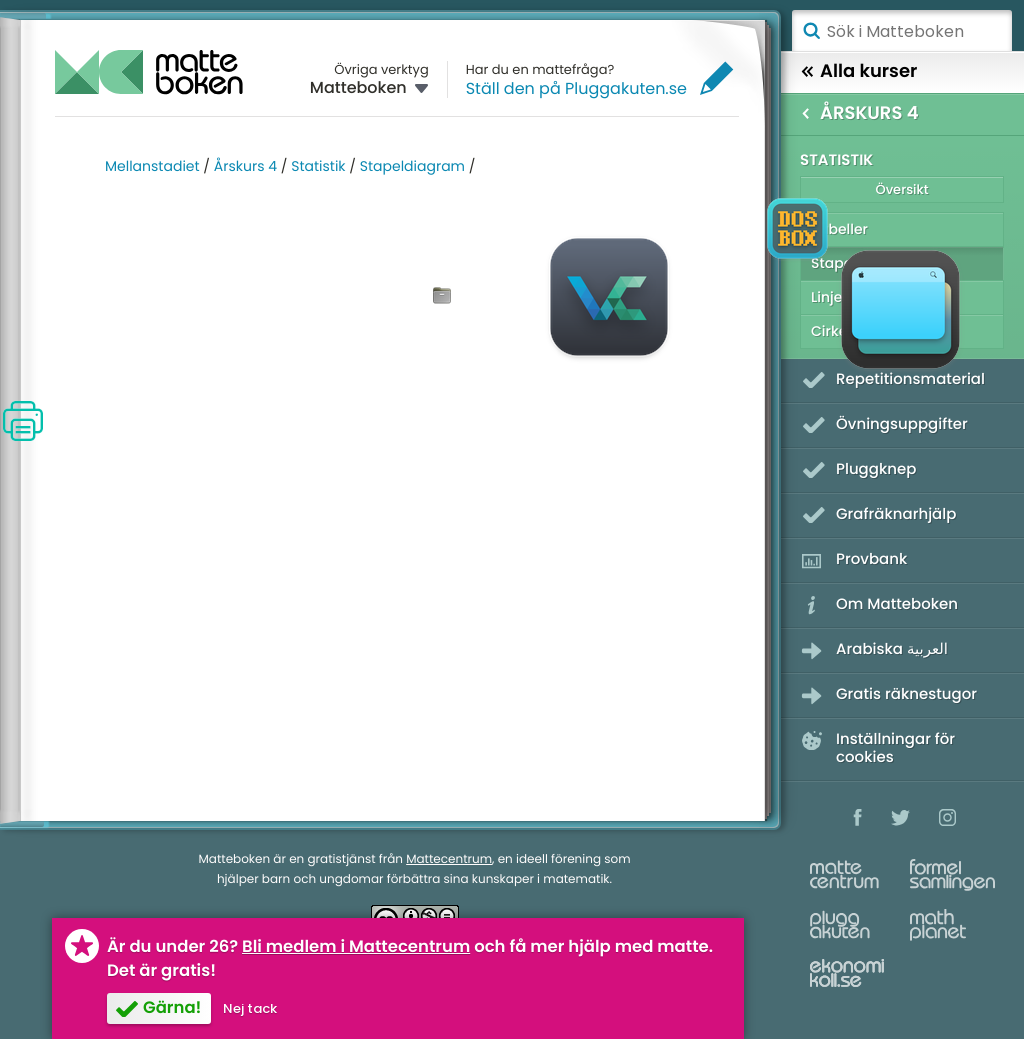 The width and height of the screenshot is (1024, 1039). What do you see at coordinates (609, 297) in the screenshot?
I see `open veracrypt disk encryption app` at bounding box center [609, 297].